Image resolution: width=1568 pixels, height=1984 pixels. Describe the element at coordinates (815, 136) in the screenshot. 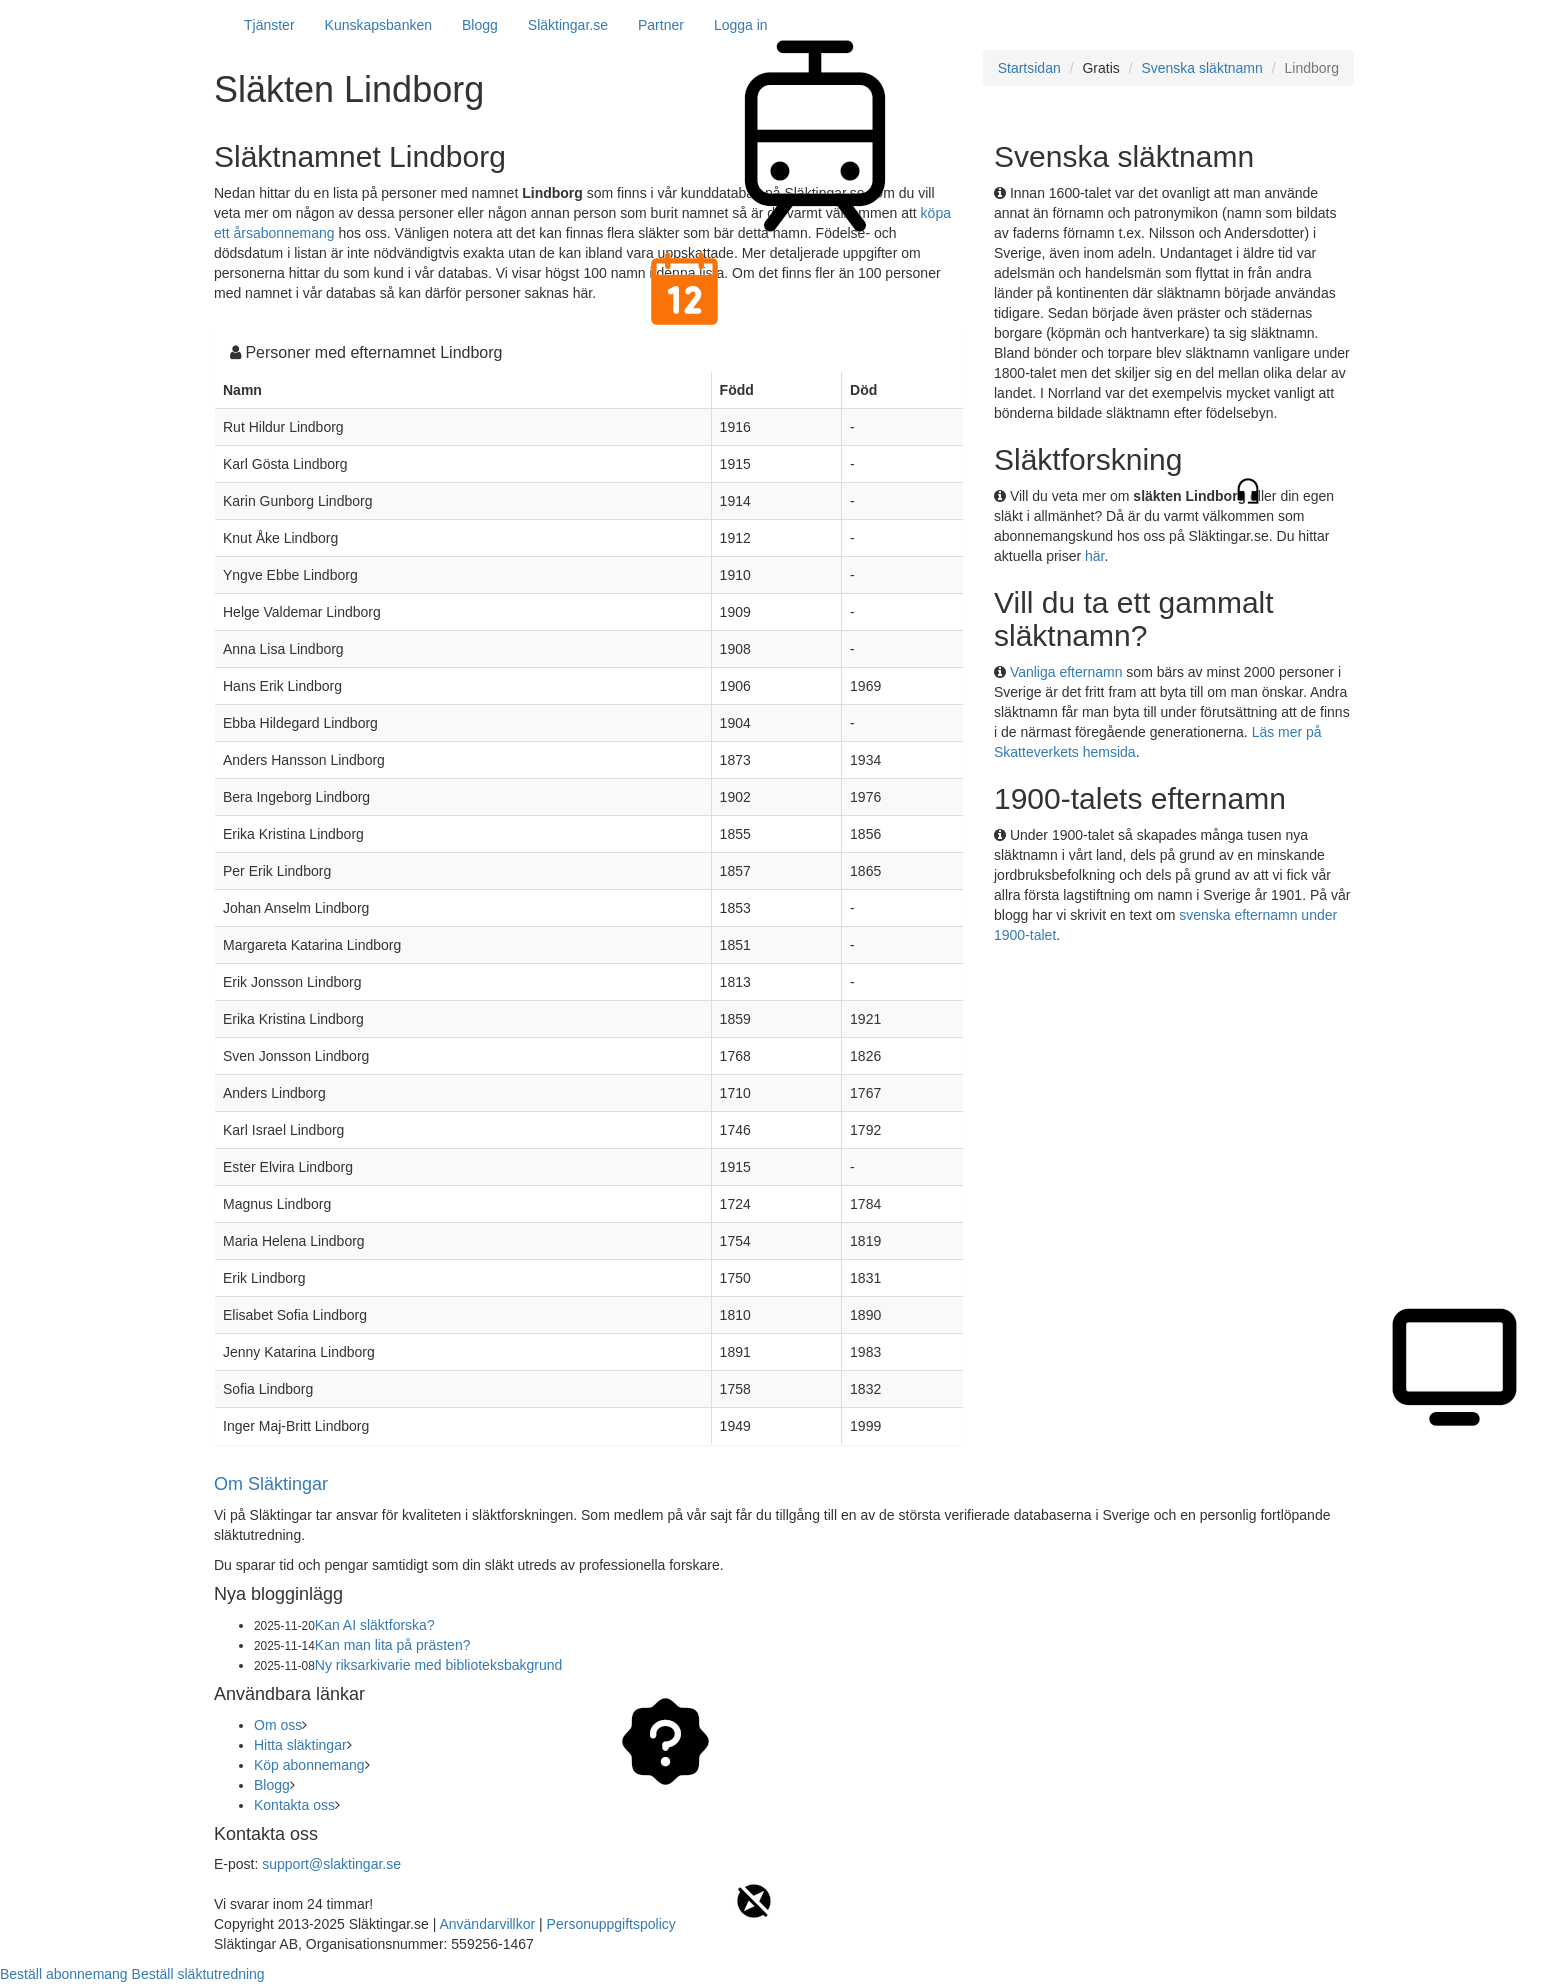

I see `access public transit or tram routes` at that location.